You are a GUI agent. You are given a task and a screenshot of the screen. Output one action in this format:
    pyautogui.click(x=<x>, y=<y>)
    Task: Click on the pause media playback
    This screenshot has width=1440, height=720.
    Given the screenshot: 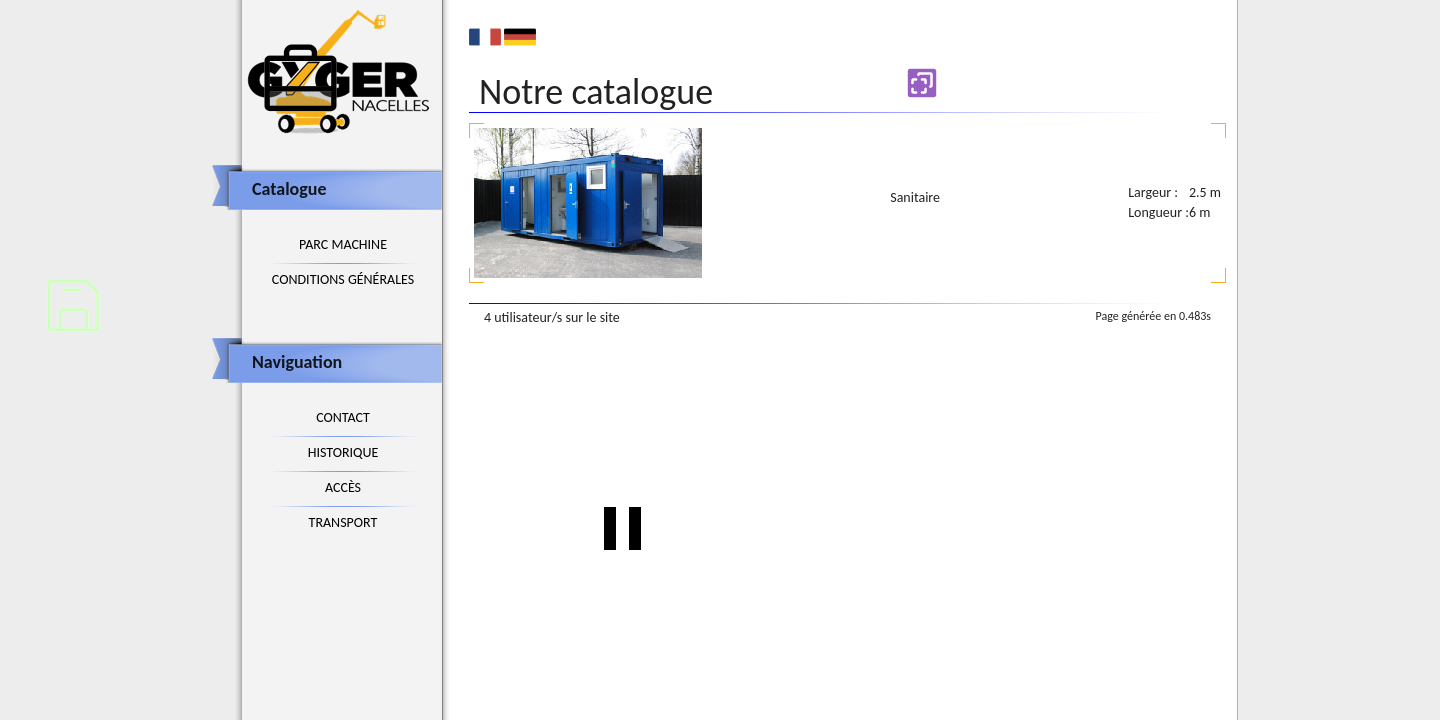 What is the action you would take?
    pyautogui.click(x=622, y=528)
    